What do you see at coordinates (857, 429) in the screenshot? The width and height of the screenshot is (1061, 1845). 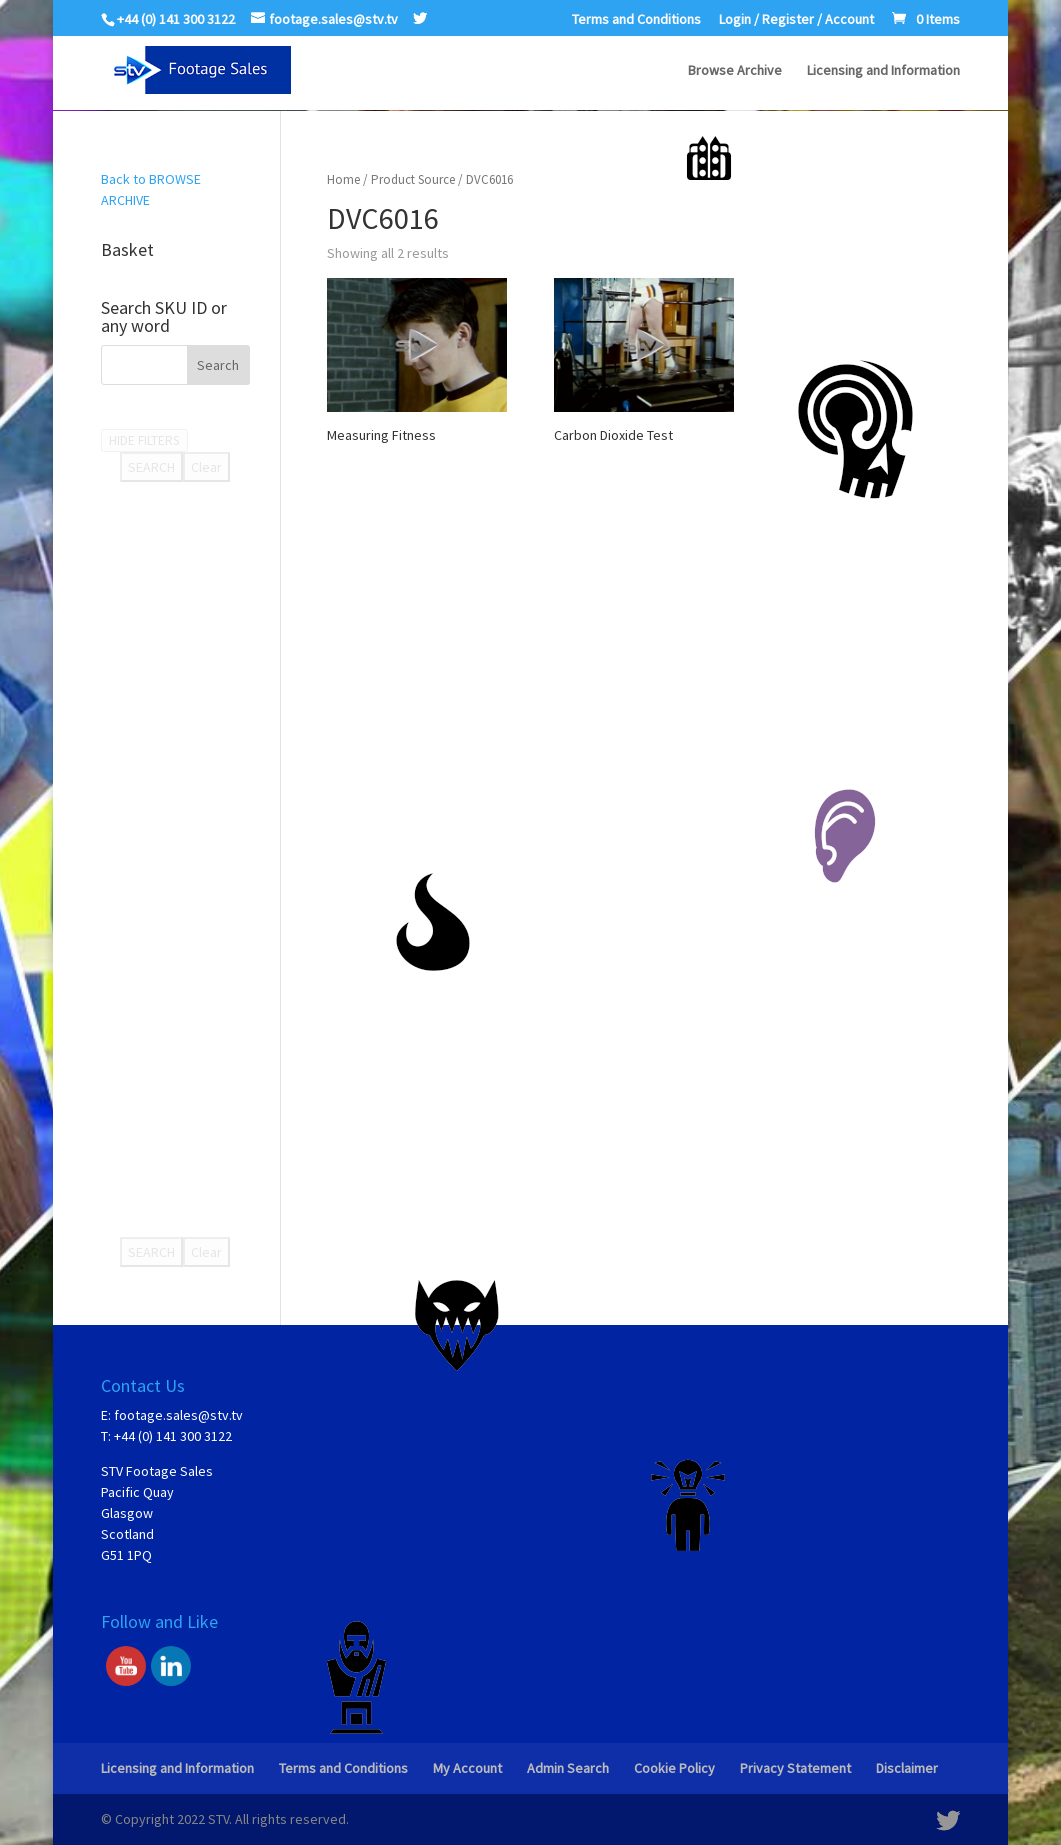 I see `indicates a mind-altering or confusion status effect` at bounding box center [857, 429].